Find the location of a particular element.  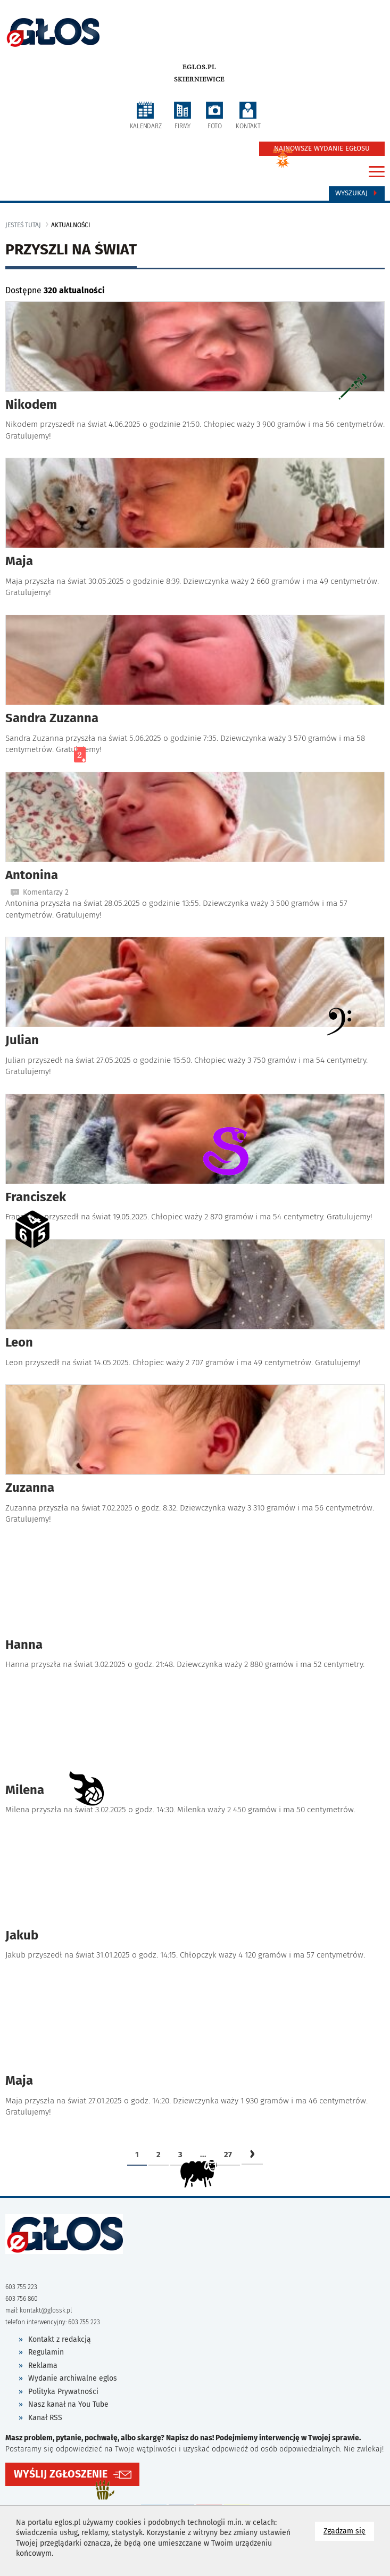

two of diamonds playing card is located at coordinates (80, 755).